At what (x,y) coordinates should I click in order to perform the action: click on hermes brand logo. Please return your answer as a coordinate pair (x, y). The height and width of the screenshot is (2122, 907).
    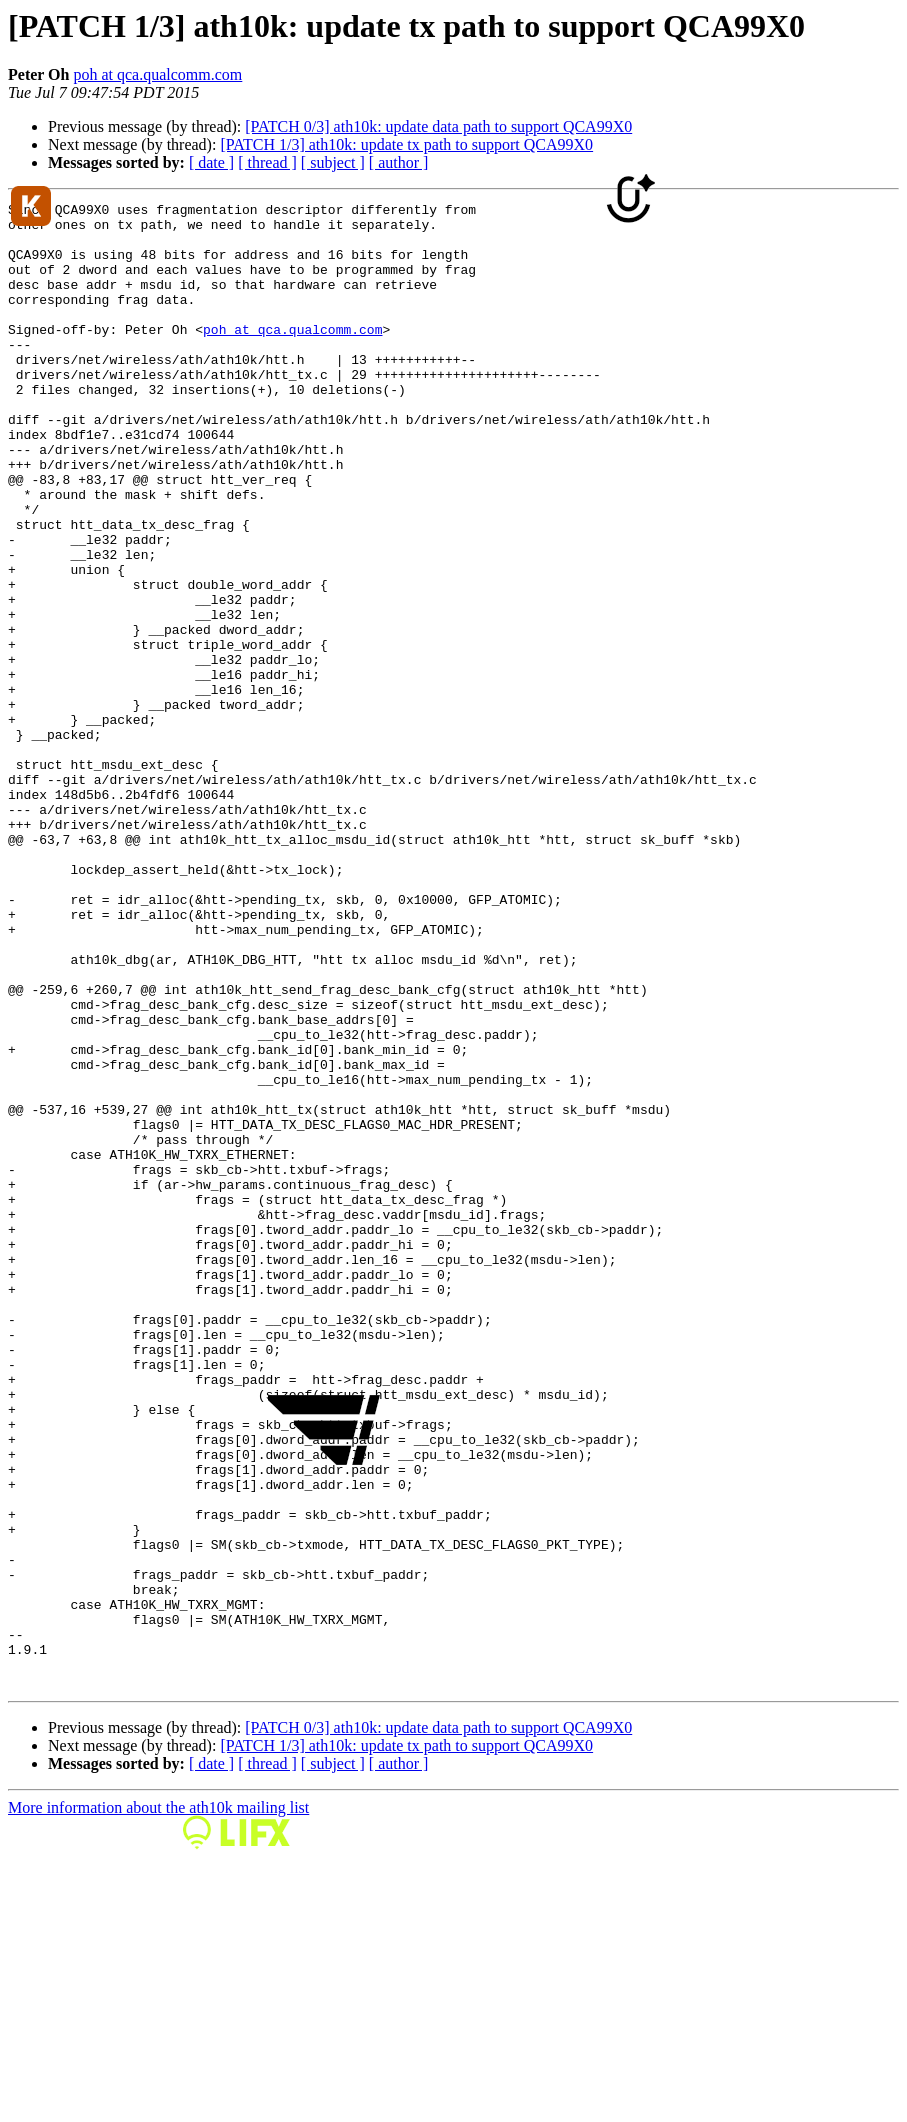
    Looking at the image, I should click on (324, 1430).